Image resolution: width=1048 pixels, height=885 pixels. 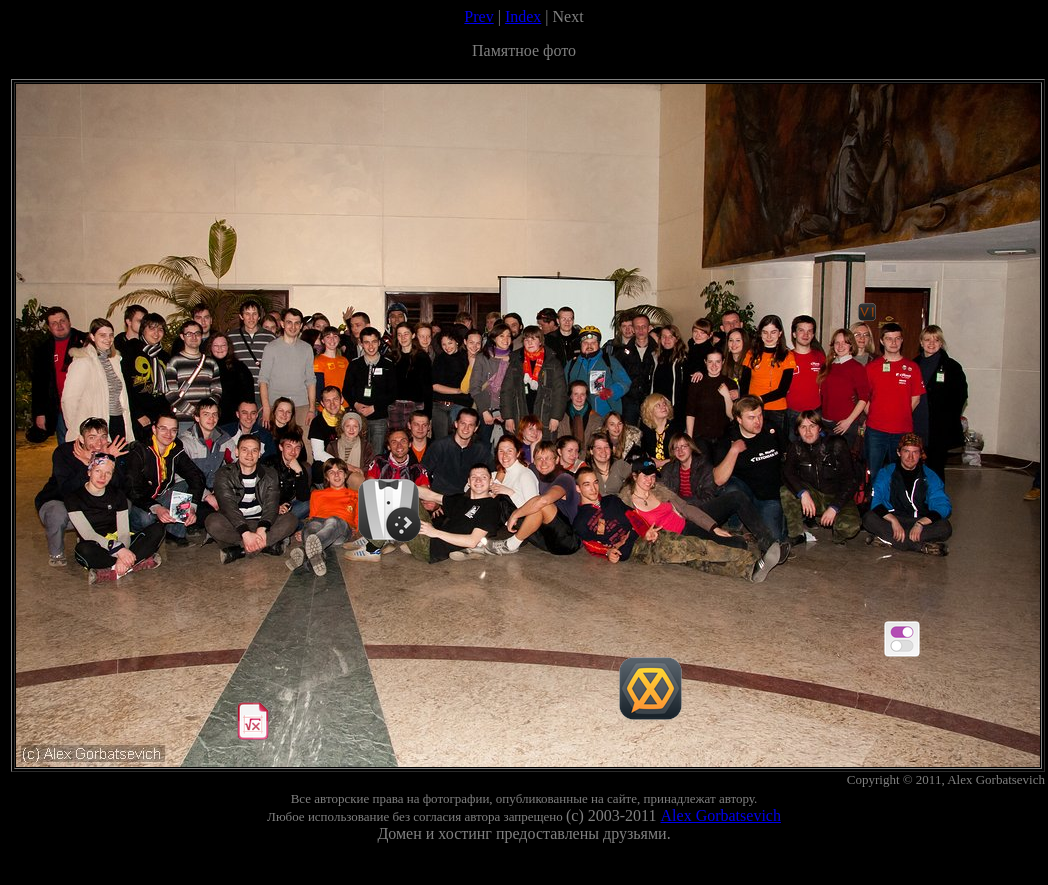 I want to click on open hexchat irc client, so click(x=650, y=688).